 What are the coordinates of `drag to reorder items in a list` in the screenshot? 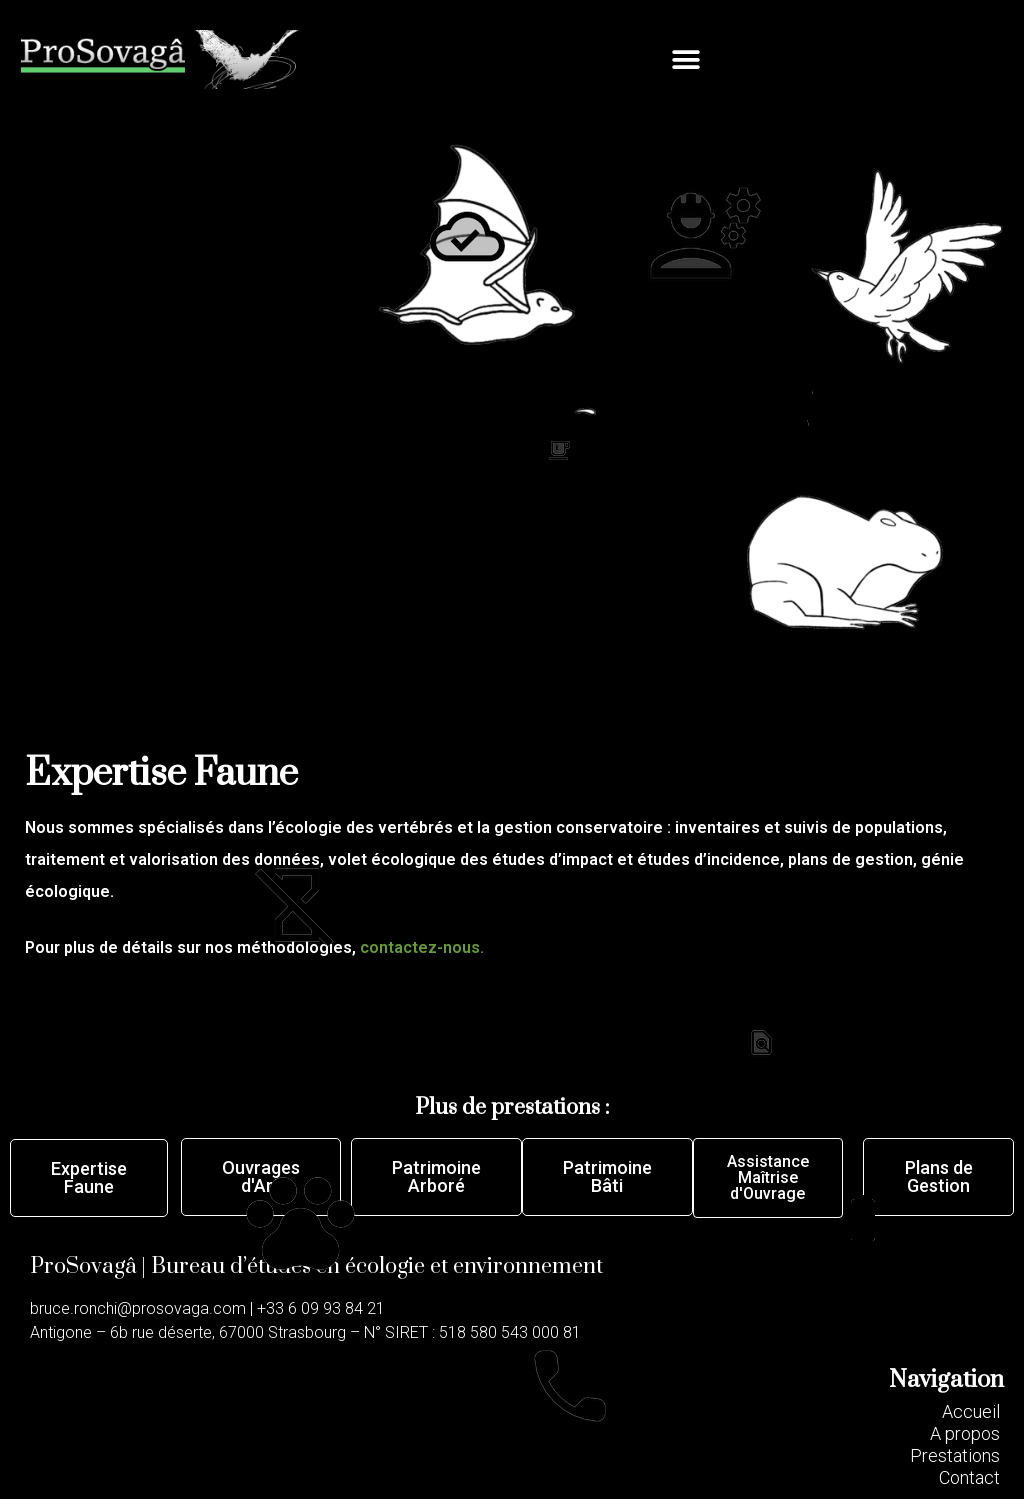 It's located at (797, 1424).